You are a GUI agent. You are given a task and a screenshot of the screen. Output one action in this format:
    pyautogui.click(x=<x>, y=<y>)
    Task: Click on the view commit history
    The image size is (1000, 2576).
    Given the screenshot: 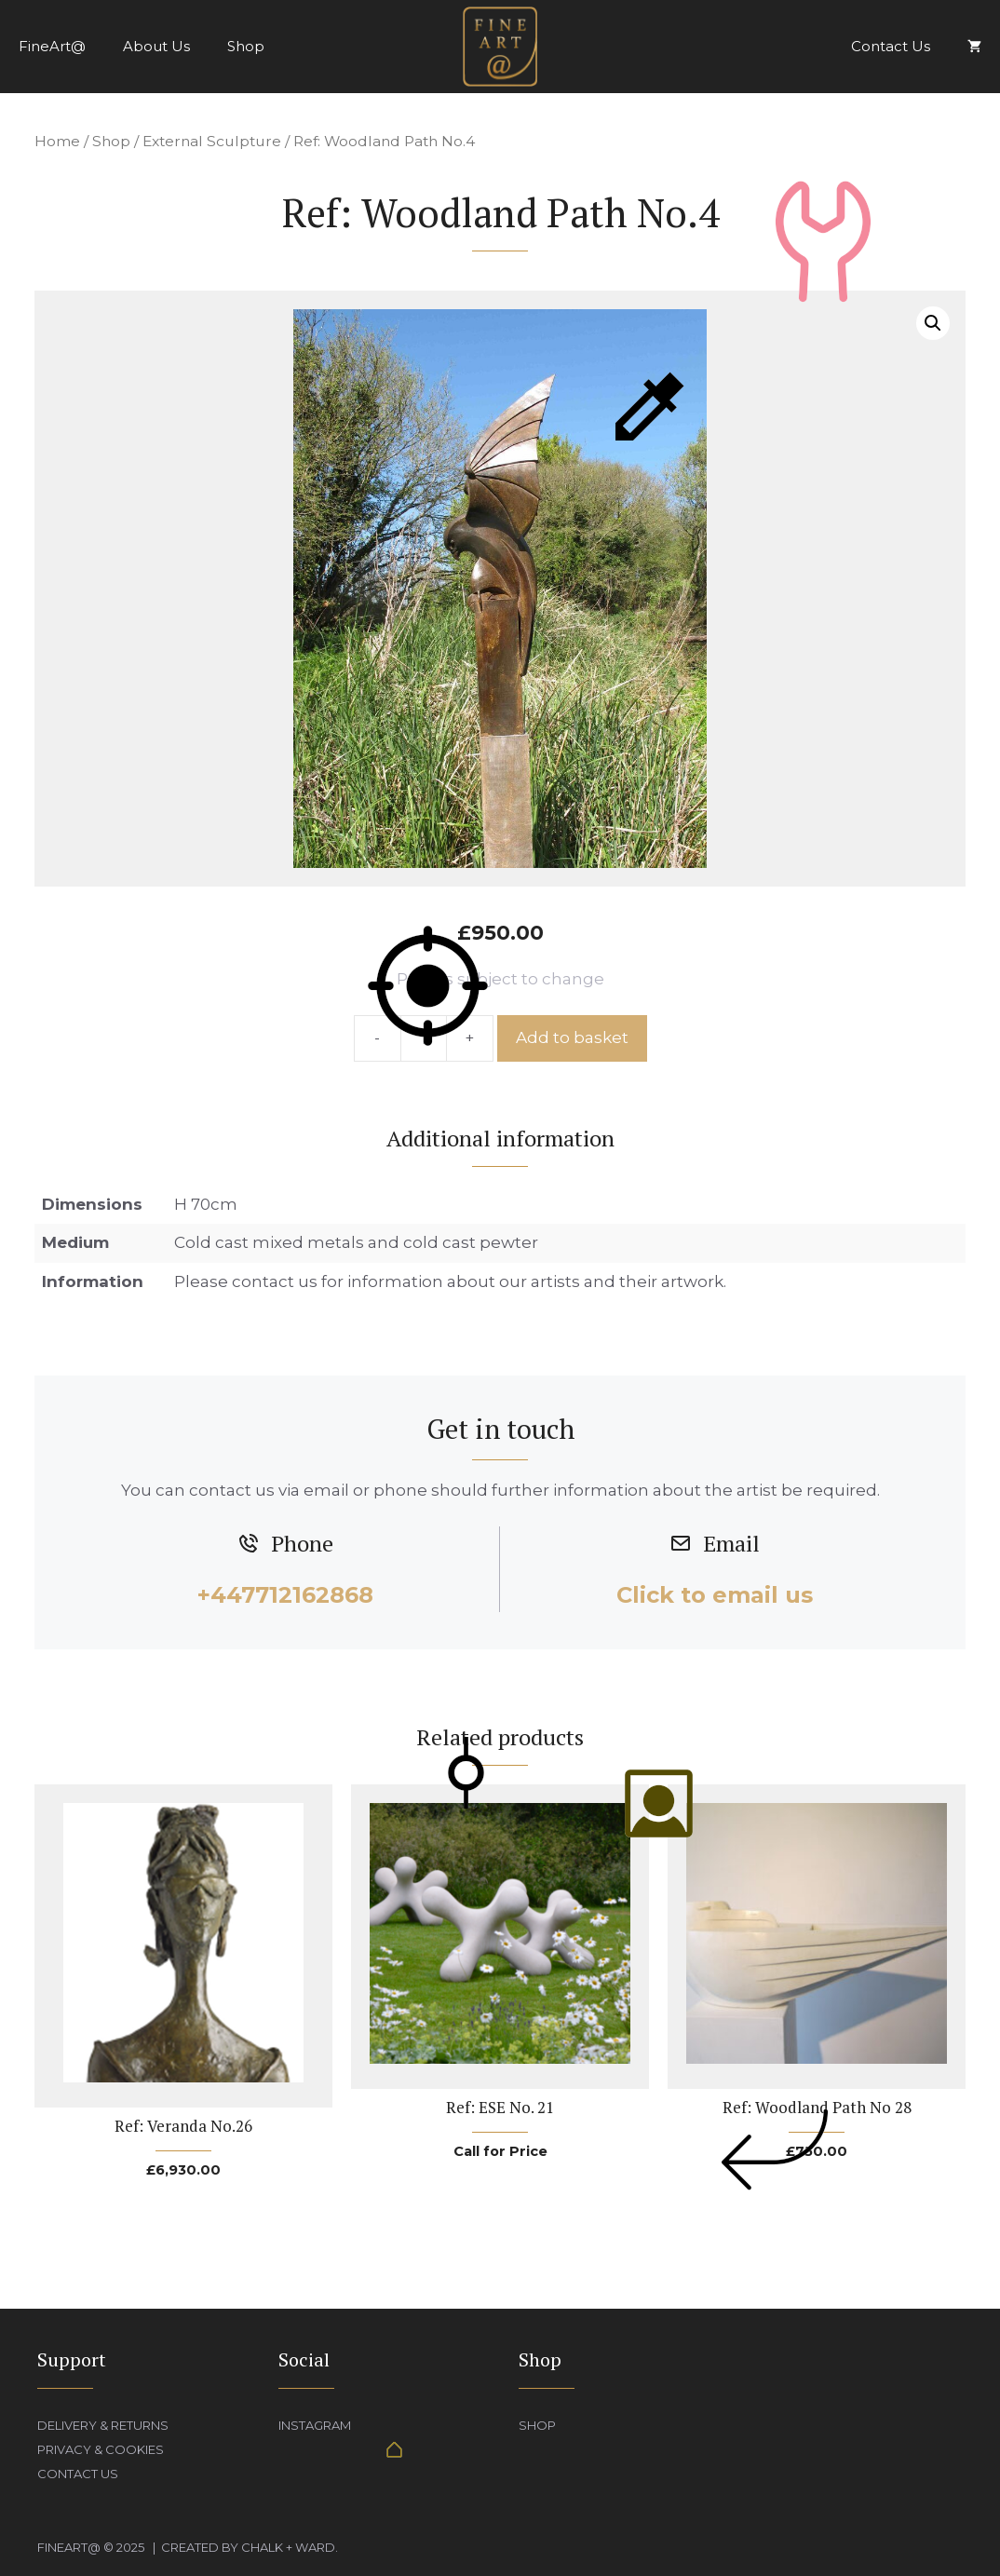 What is the action you would take?
    pyautogui.click(x=466, y=1772)
    